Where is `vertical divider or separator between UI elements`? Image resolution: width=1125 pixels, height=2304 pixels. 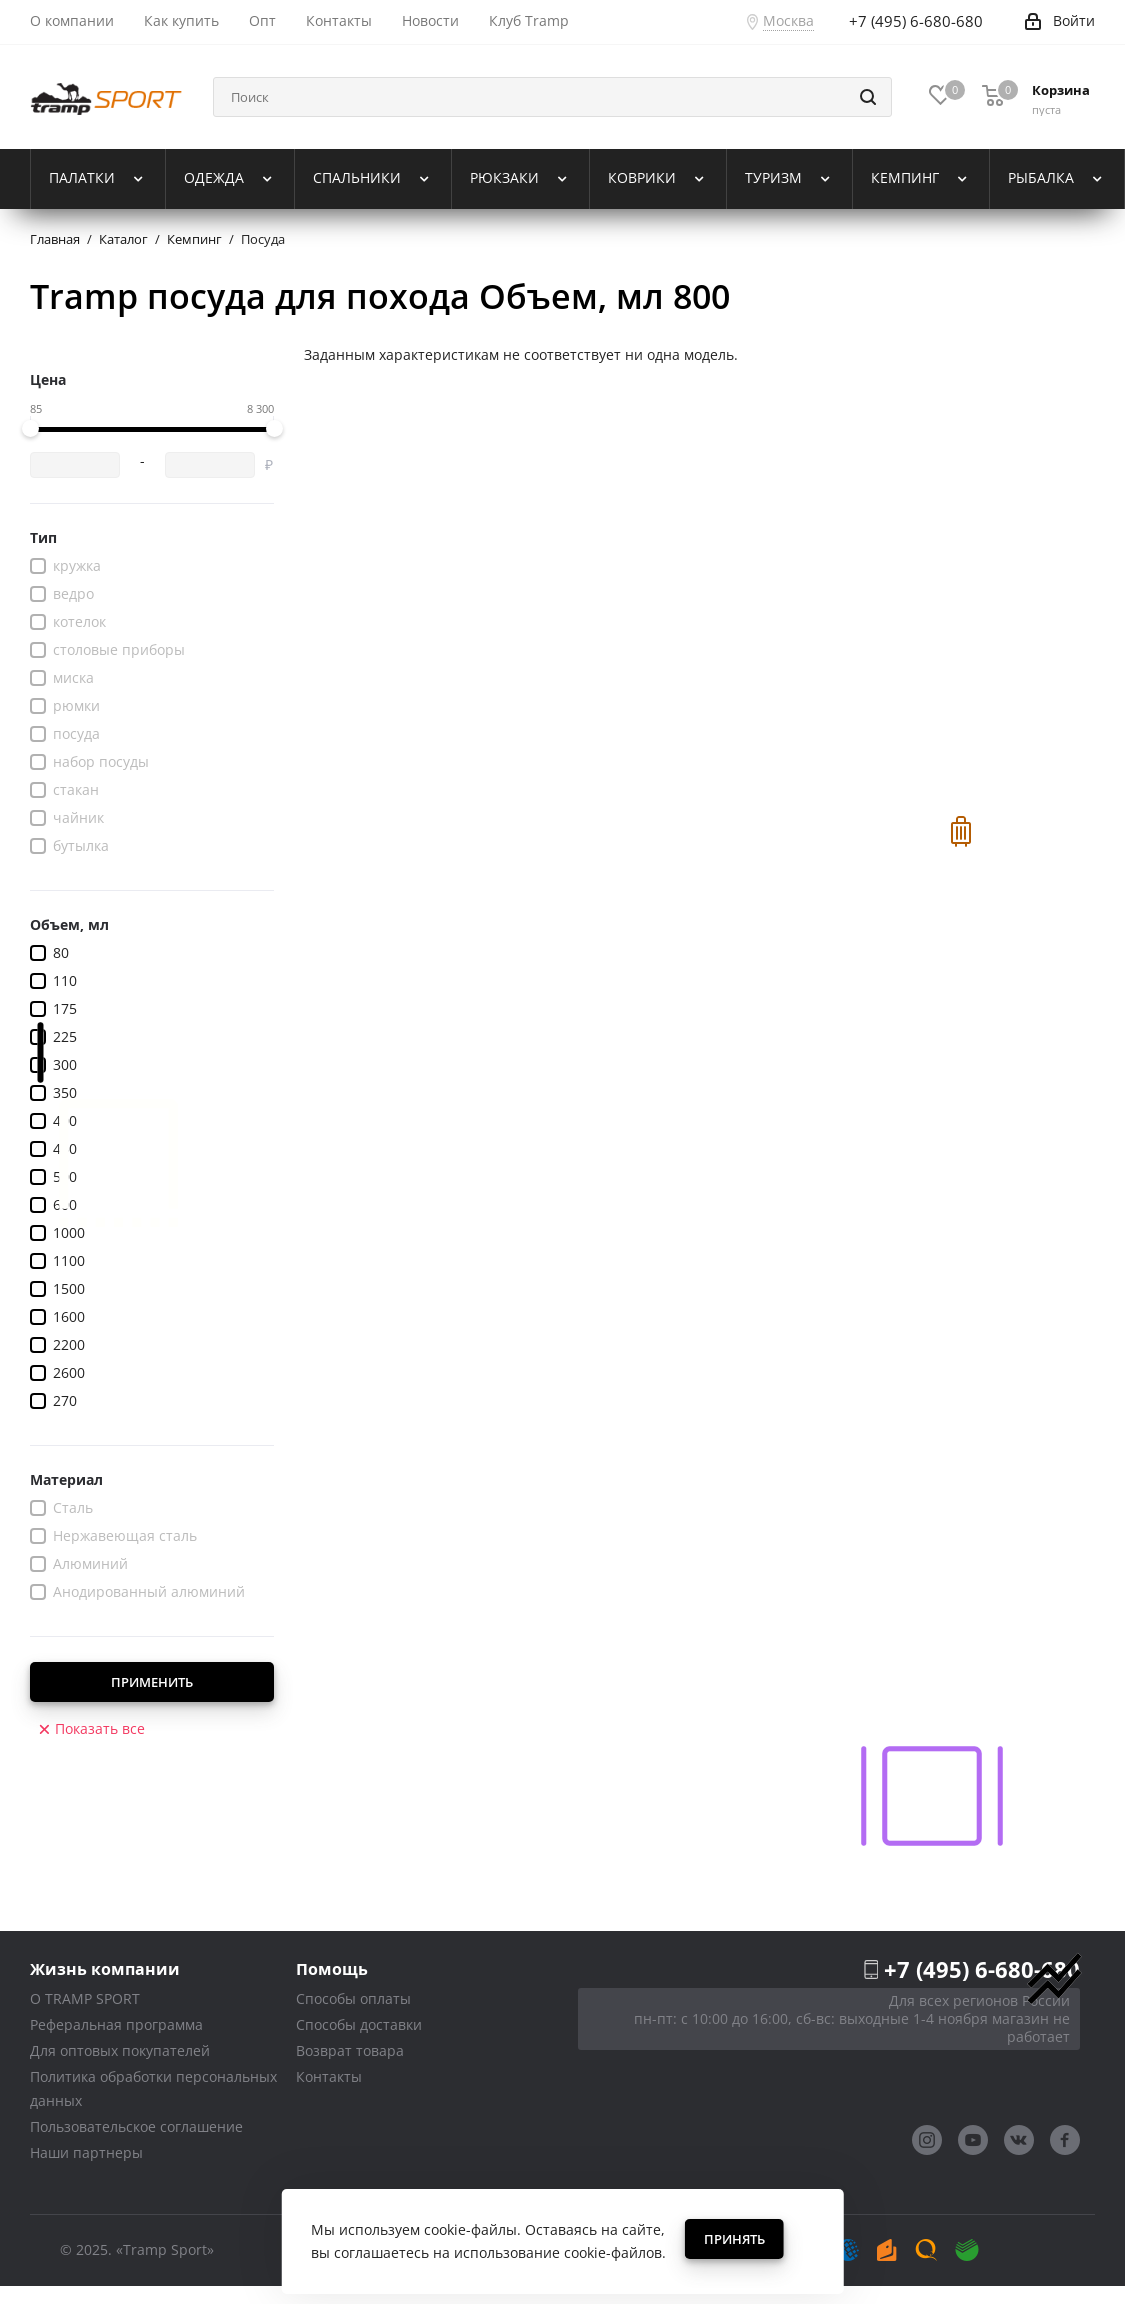 vertical divider or separator between UI elements is located at coordinates (40, 1052).